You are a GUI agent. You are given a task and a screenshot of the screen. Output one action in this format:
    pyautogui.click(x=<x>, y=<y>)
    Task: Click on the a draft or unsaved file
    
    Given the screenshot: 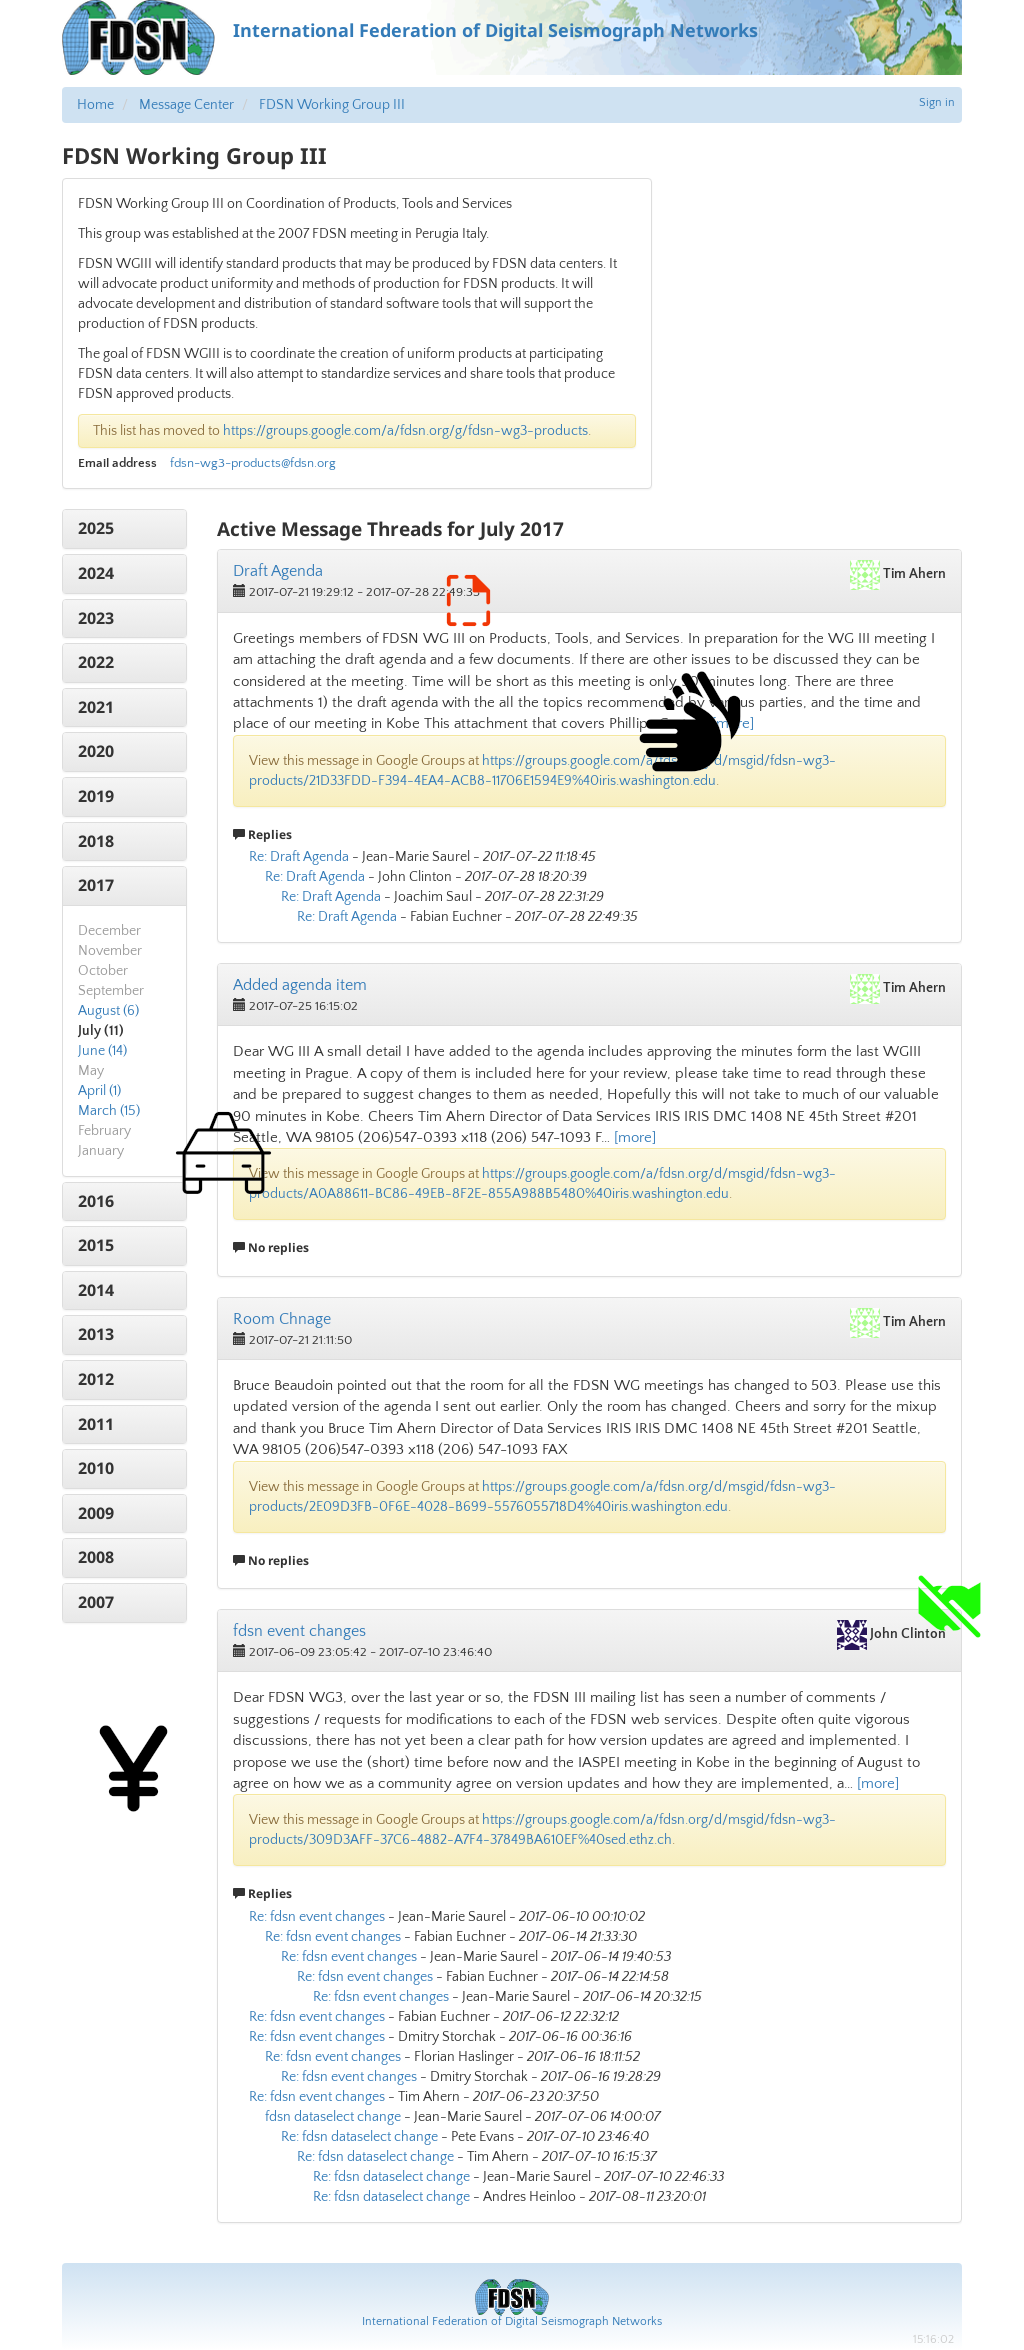 What is the action you would take?
    pyautogui.click(x=468, y=600)
    